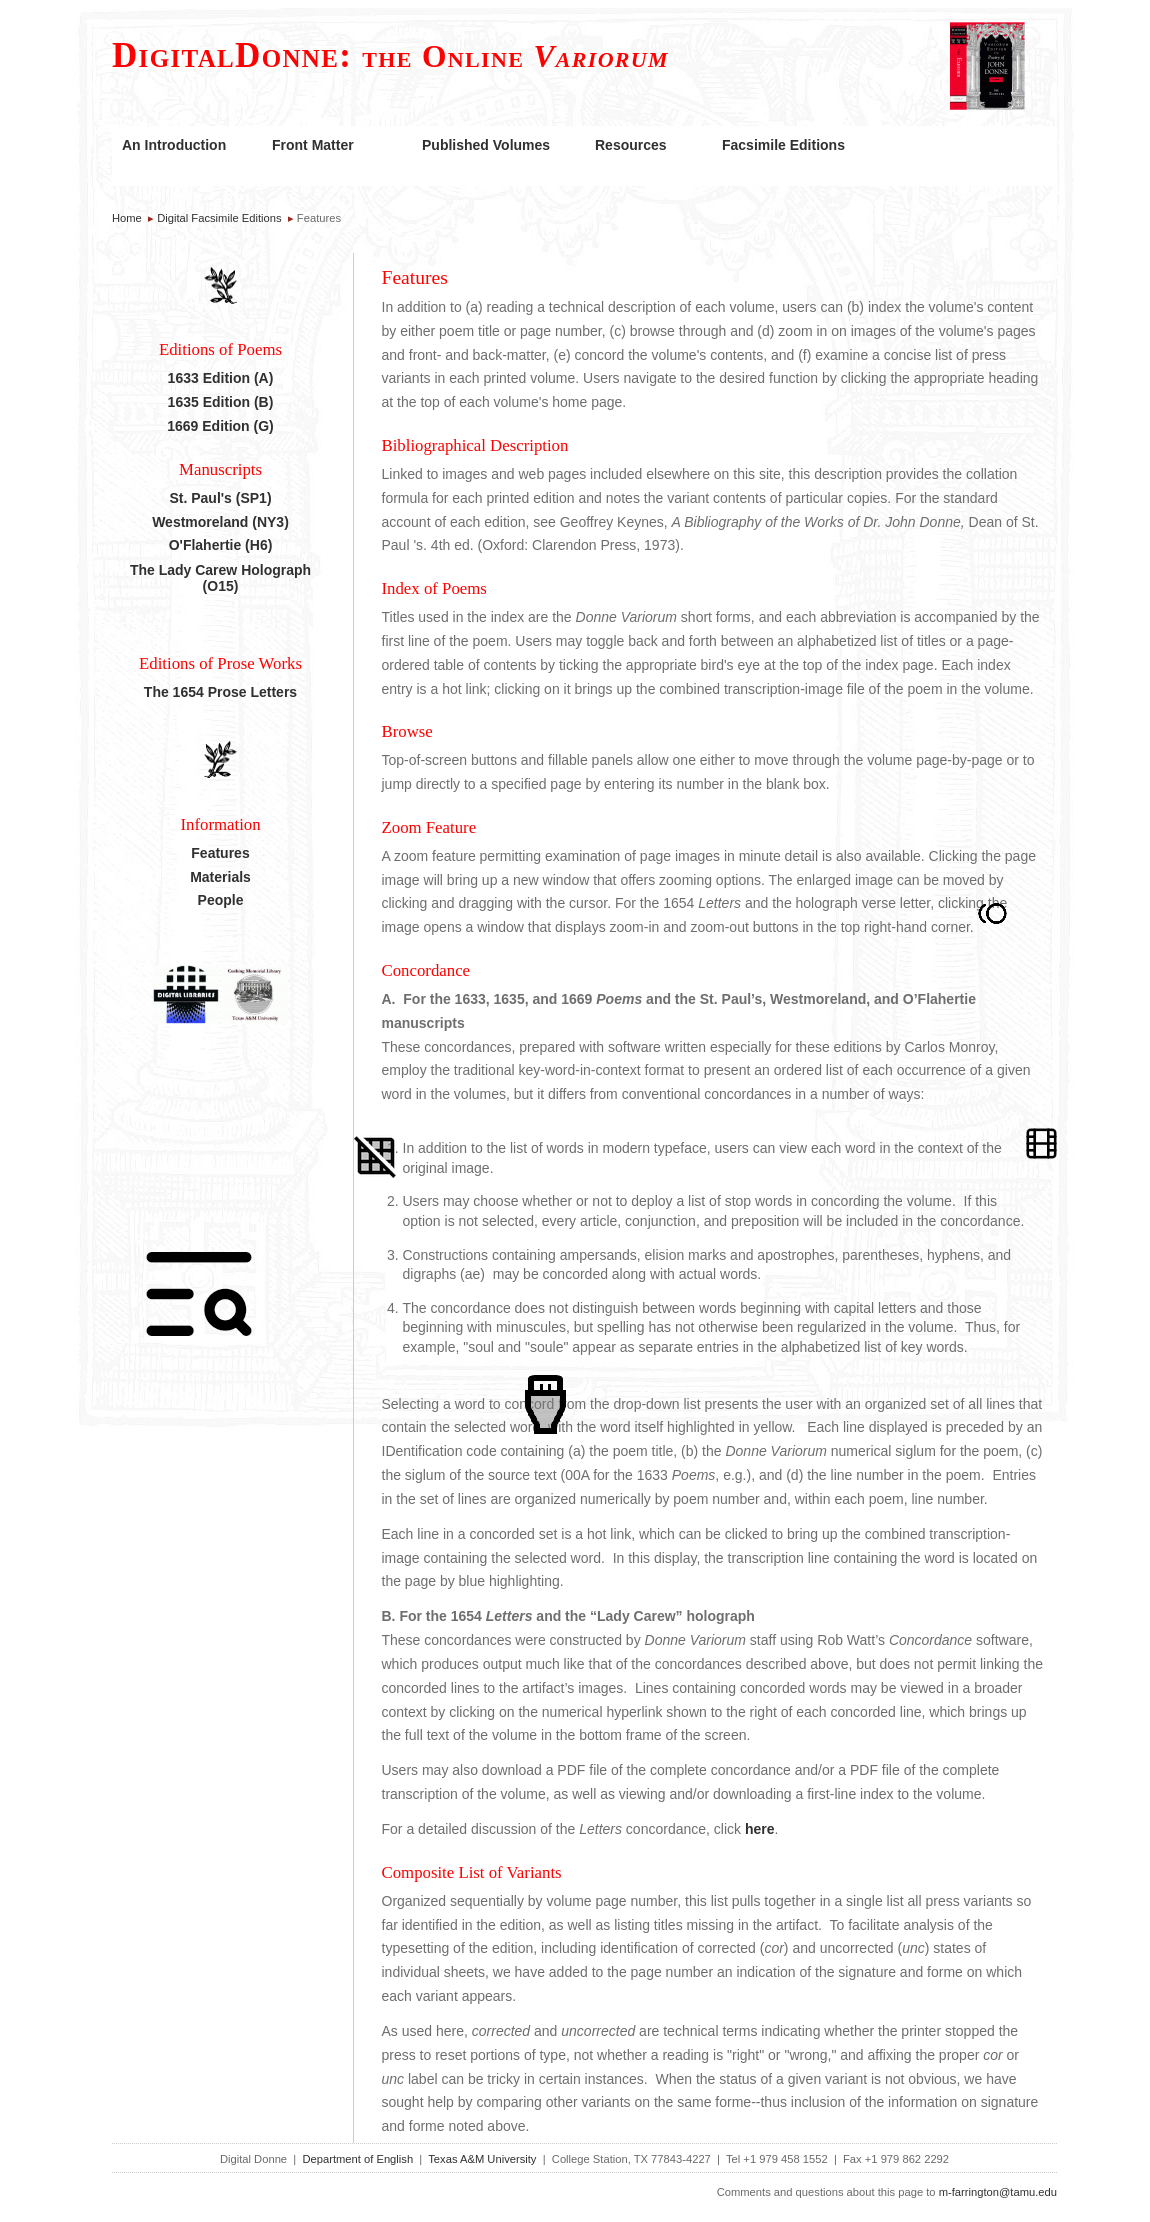  I want to click on search within text or document content, so click(199, 1294).